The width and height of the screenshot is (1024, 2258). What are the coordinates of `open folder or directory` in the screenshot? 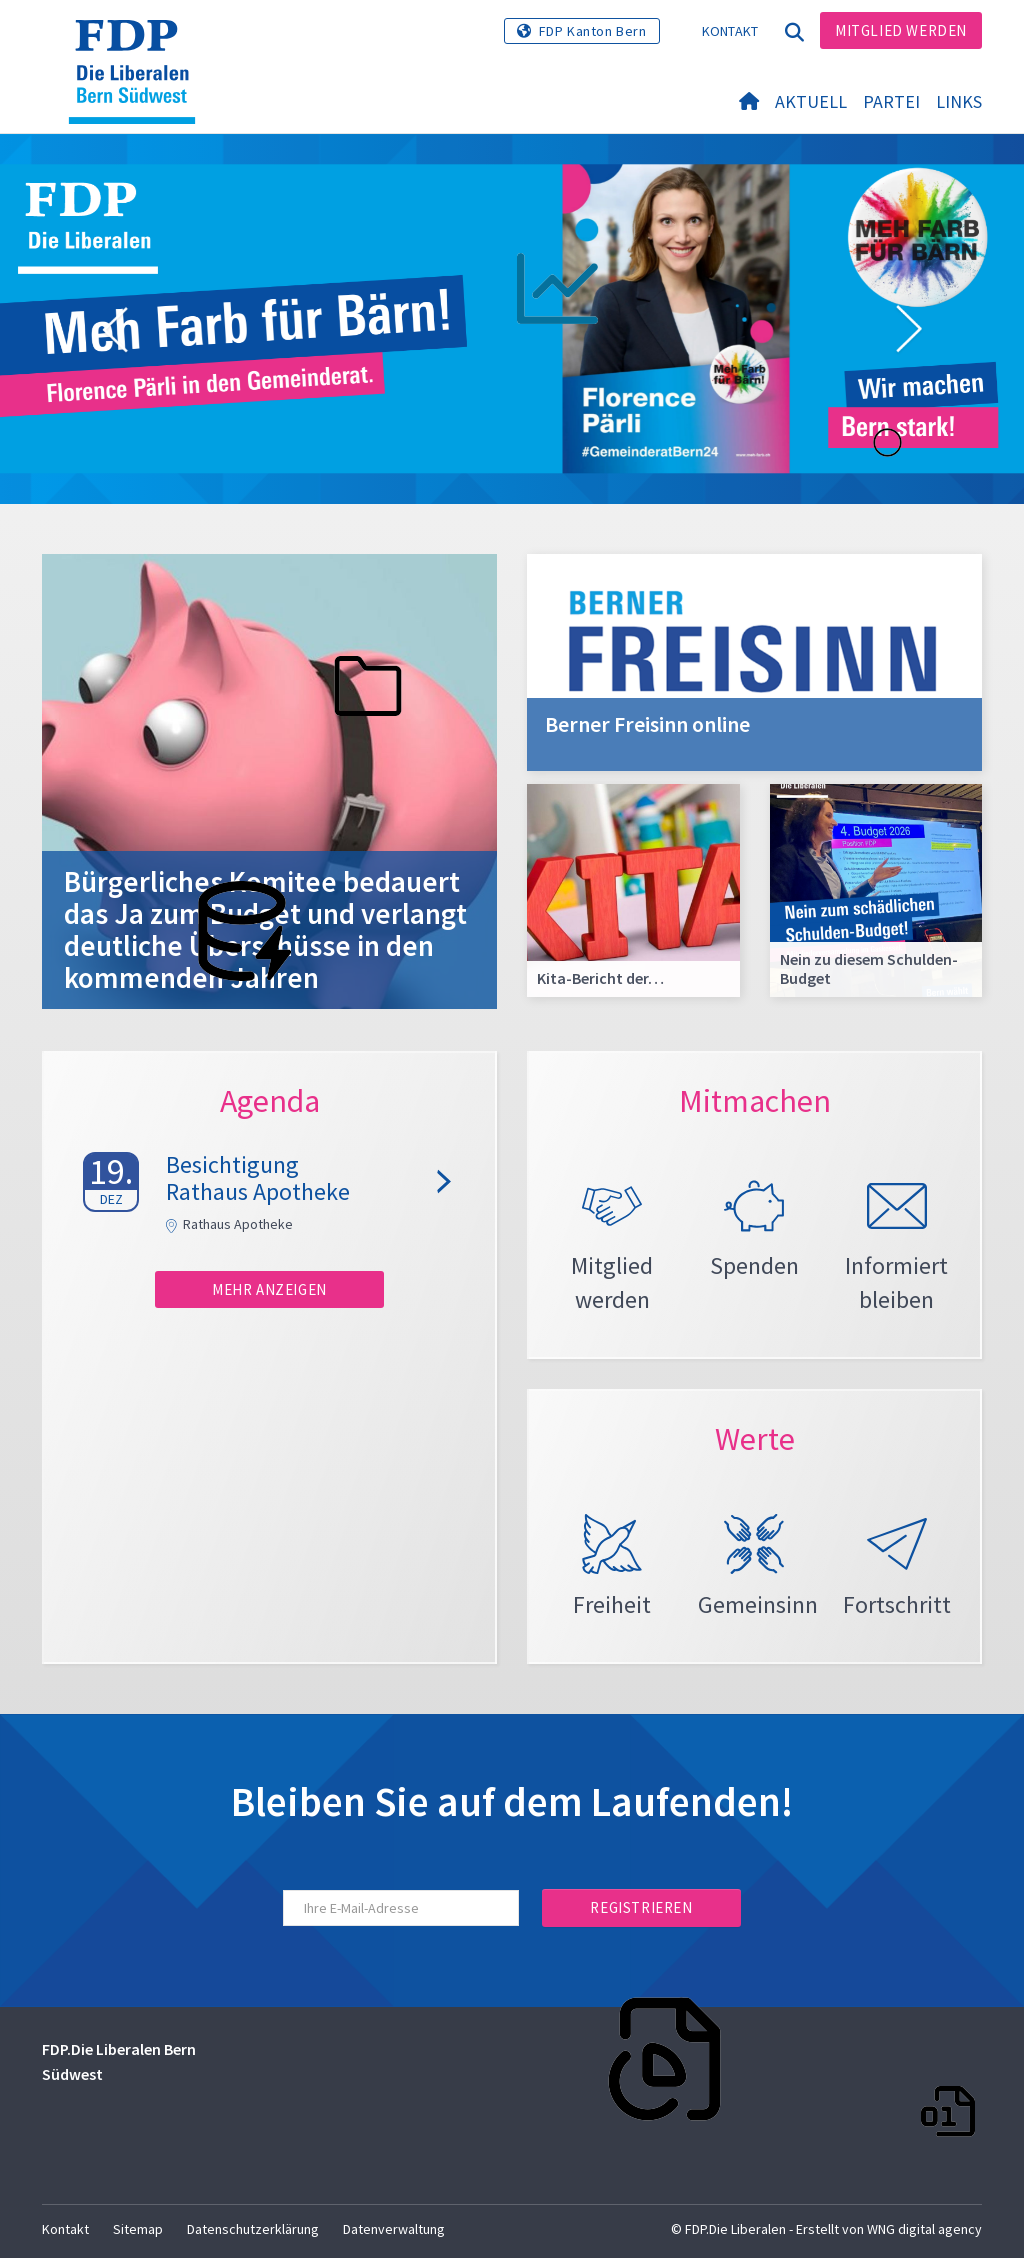 It's located at (368, 686).